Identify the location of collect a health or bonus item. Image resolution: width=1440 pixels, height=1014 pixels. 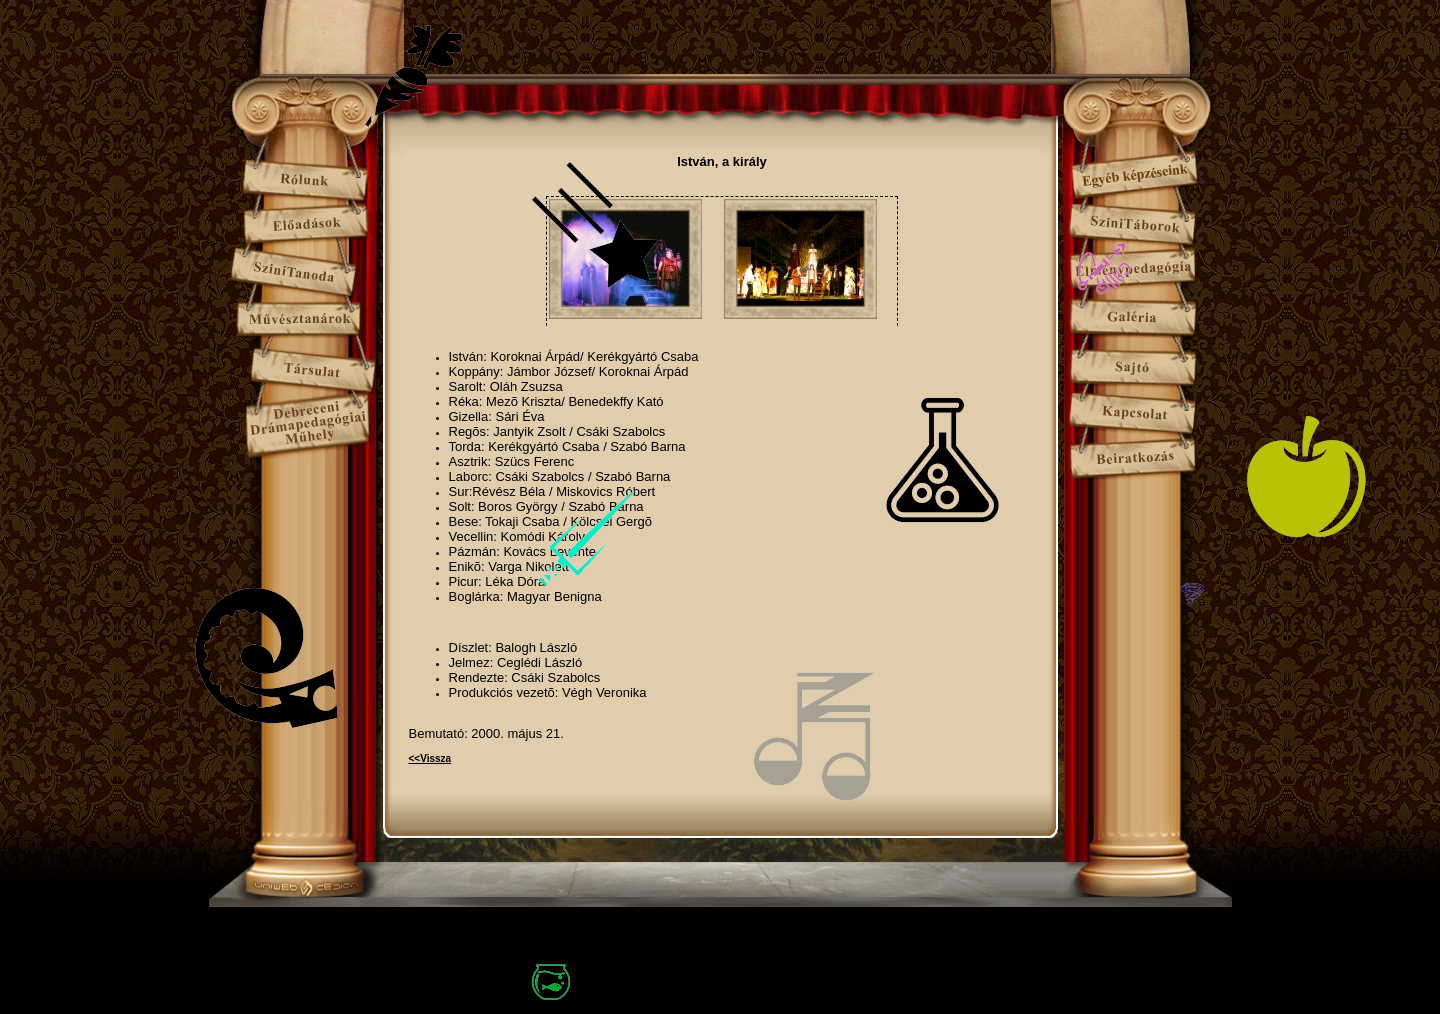
(1306, 476).